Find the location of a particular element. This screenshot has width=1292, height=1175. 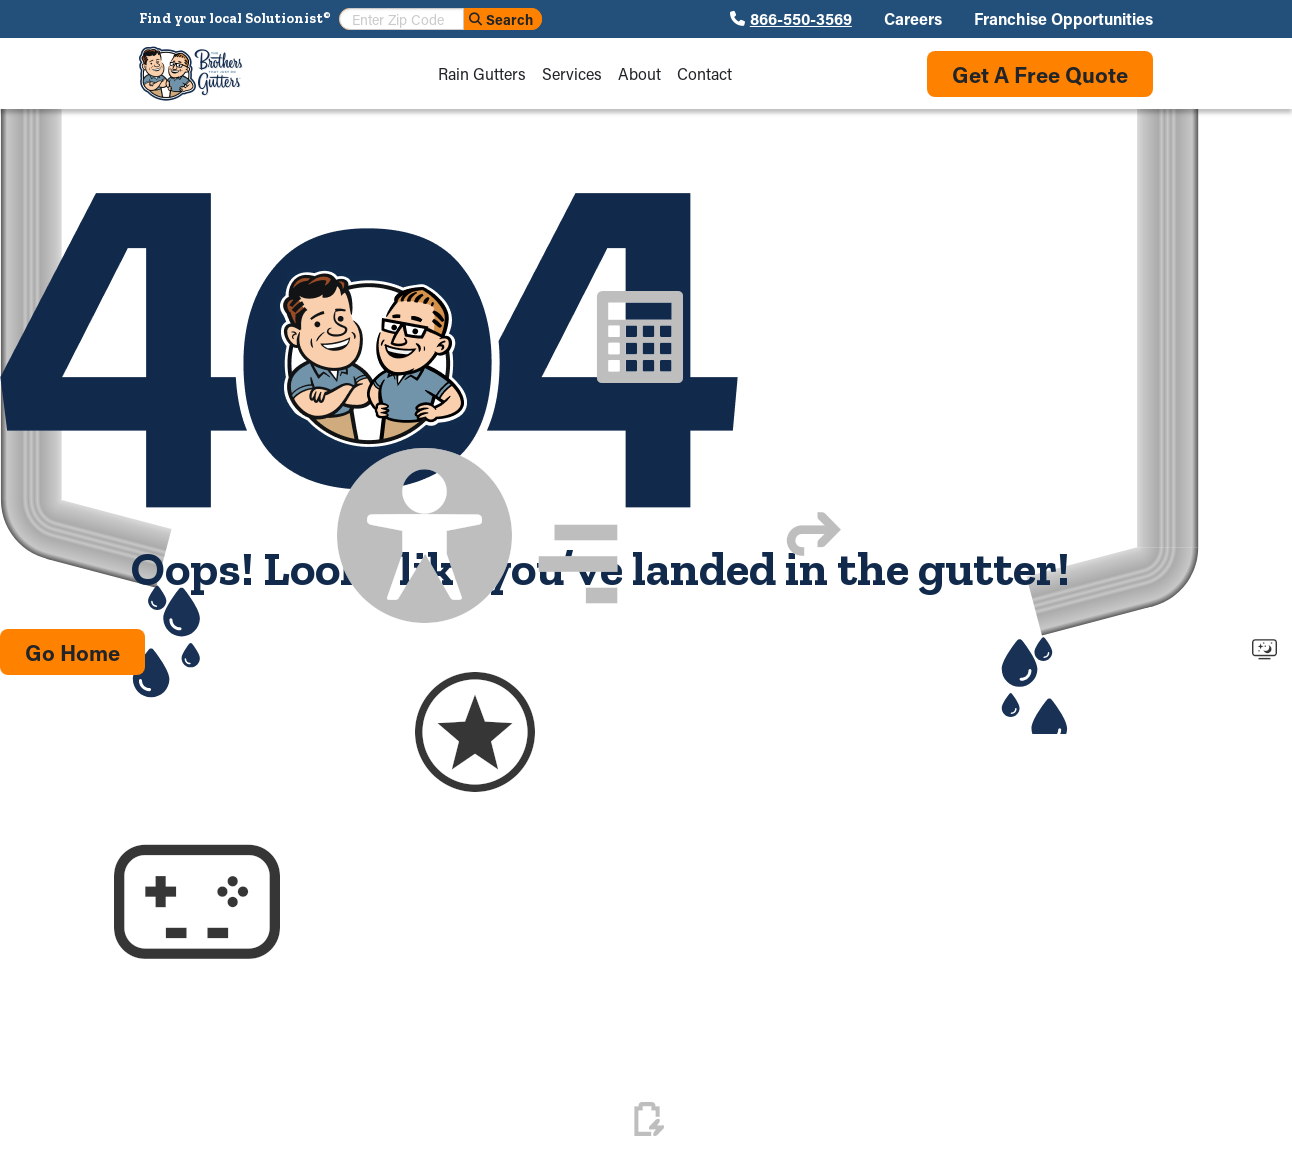

align text to the right margin is located at coordinates (578, 564).